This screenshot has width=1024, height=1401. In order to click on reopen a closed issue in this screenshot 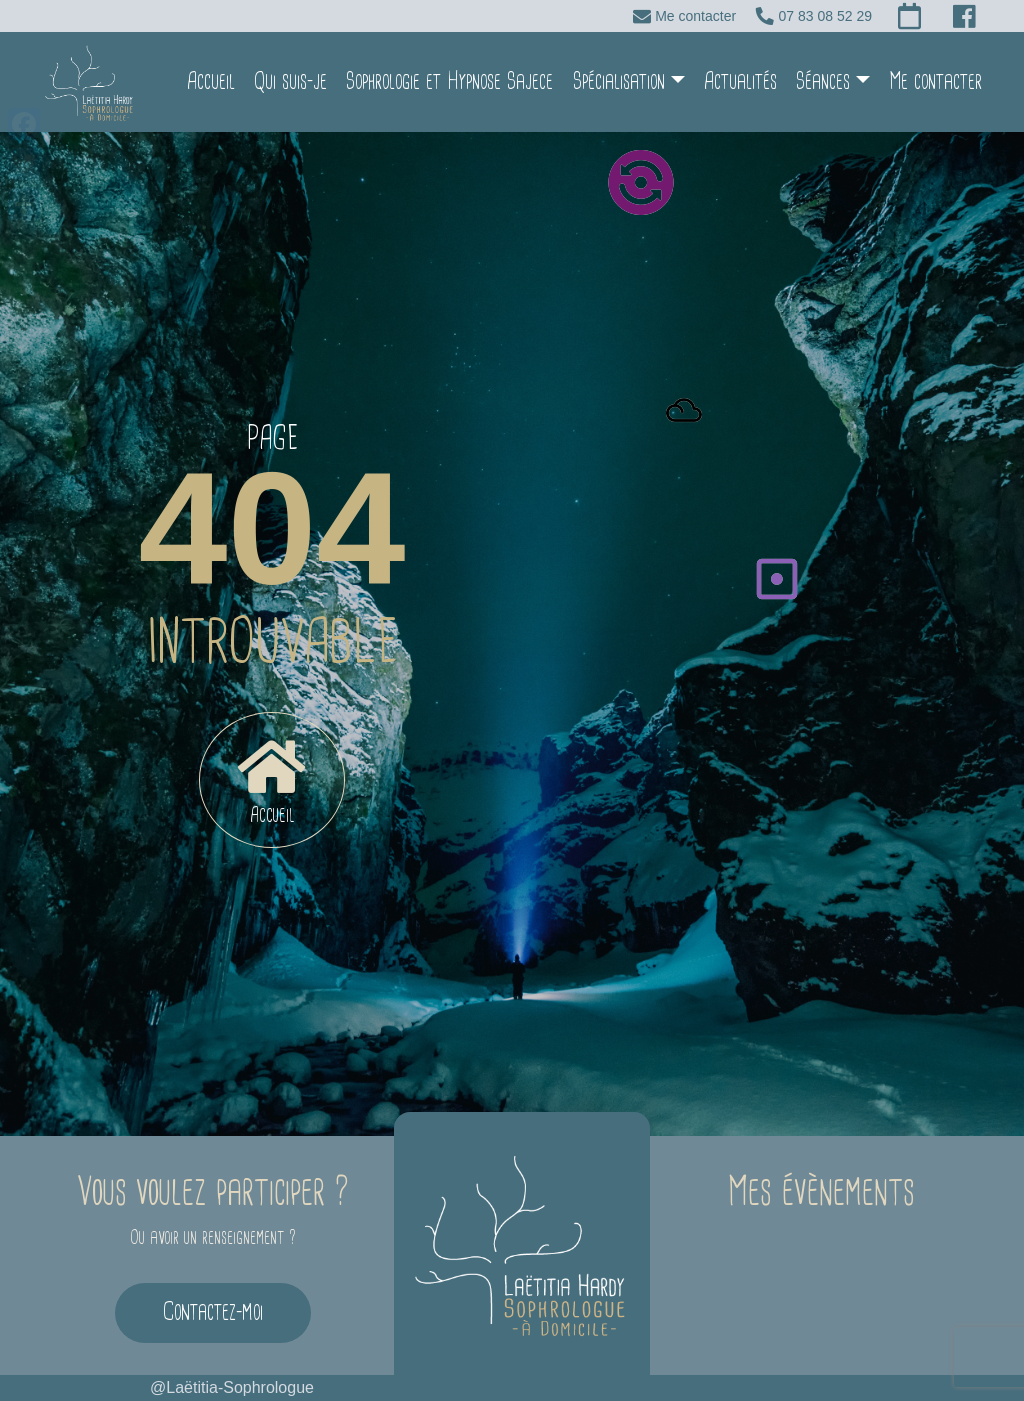, I will do `click(641, 182)`.